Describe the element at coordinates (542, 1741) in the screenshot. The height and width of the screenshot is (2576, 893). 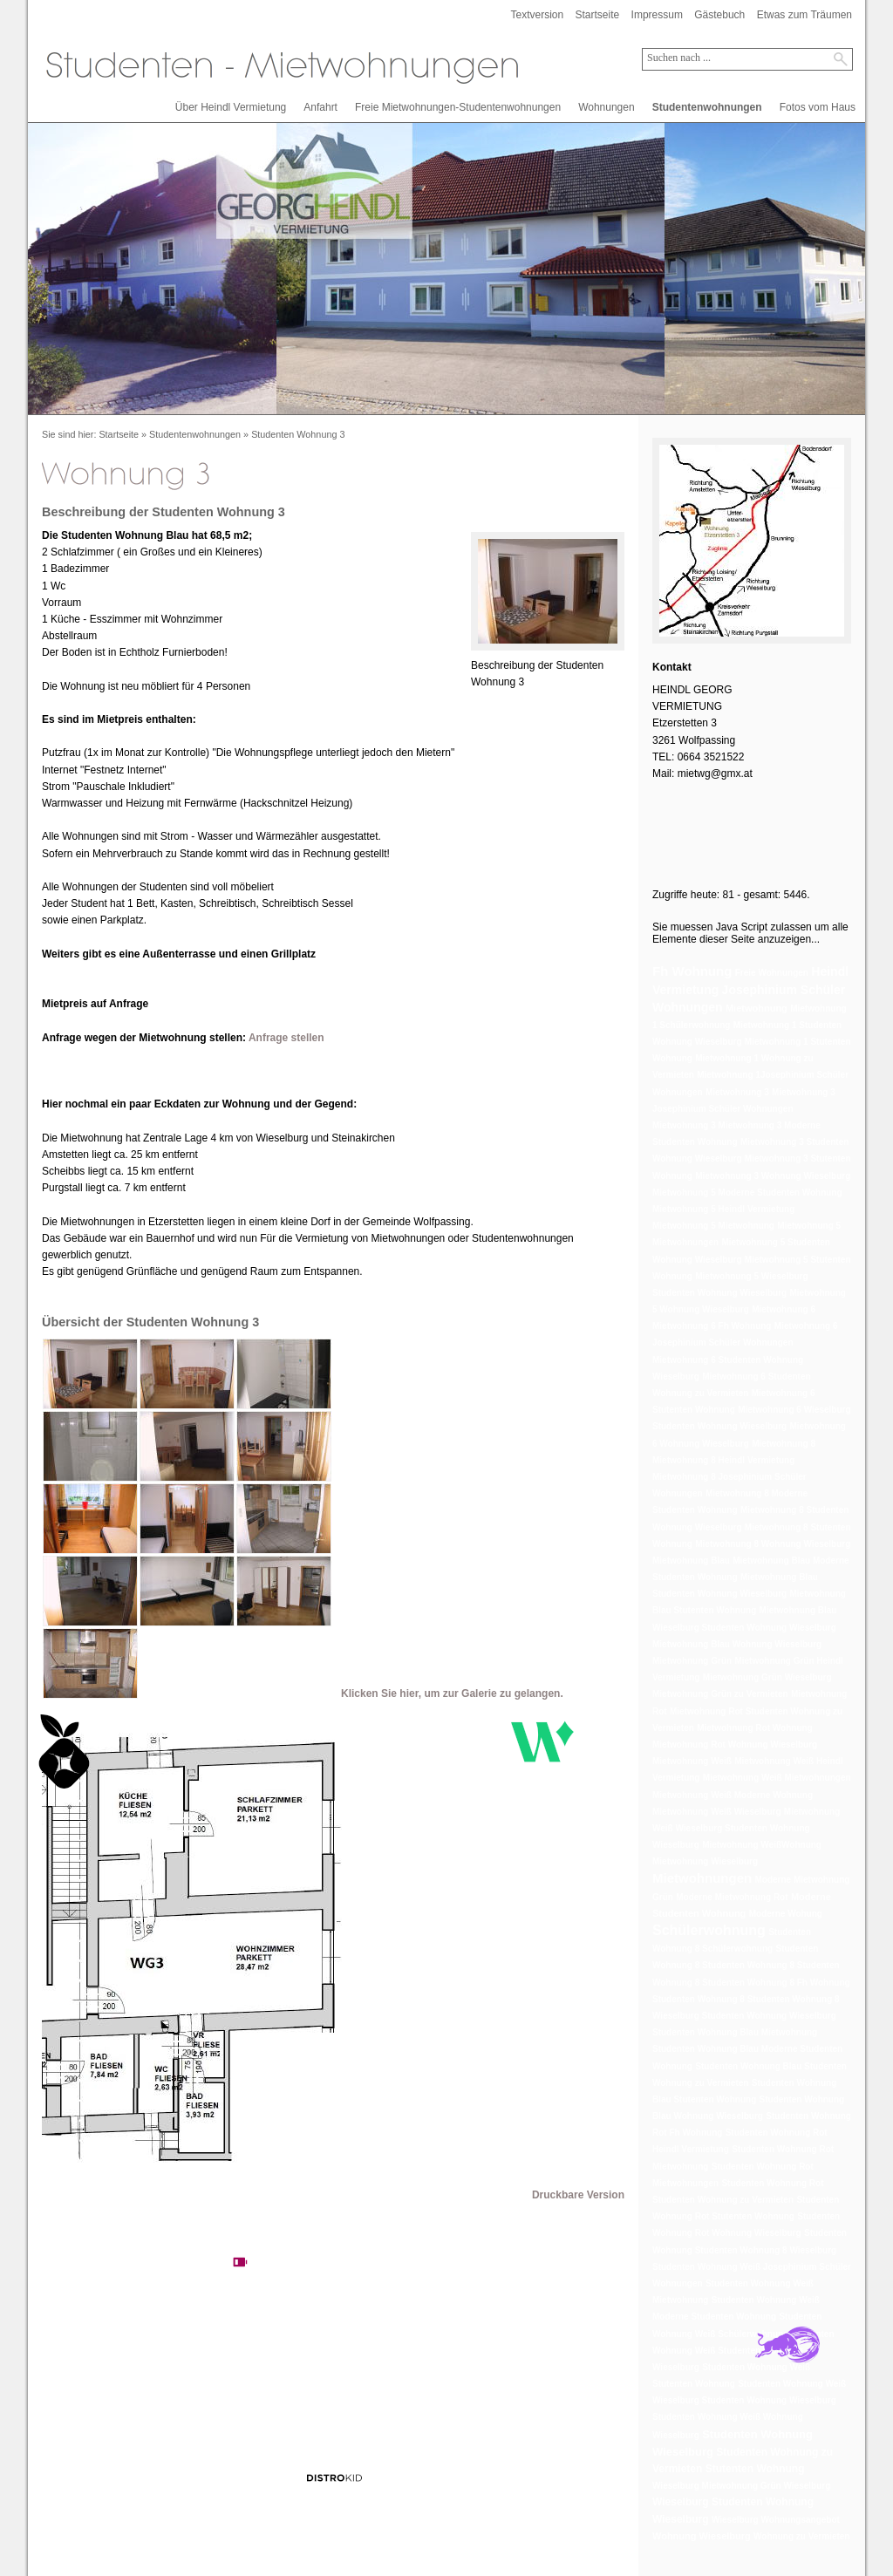
I see `open the Wish shopping app` at that location.